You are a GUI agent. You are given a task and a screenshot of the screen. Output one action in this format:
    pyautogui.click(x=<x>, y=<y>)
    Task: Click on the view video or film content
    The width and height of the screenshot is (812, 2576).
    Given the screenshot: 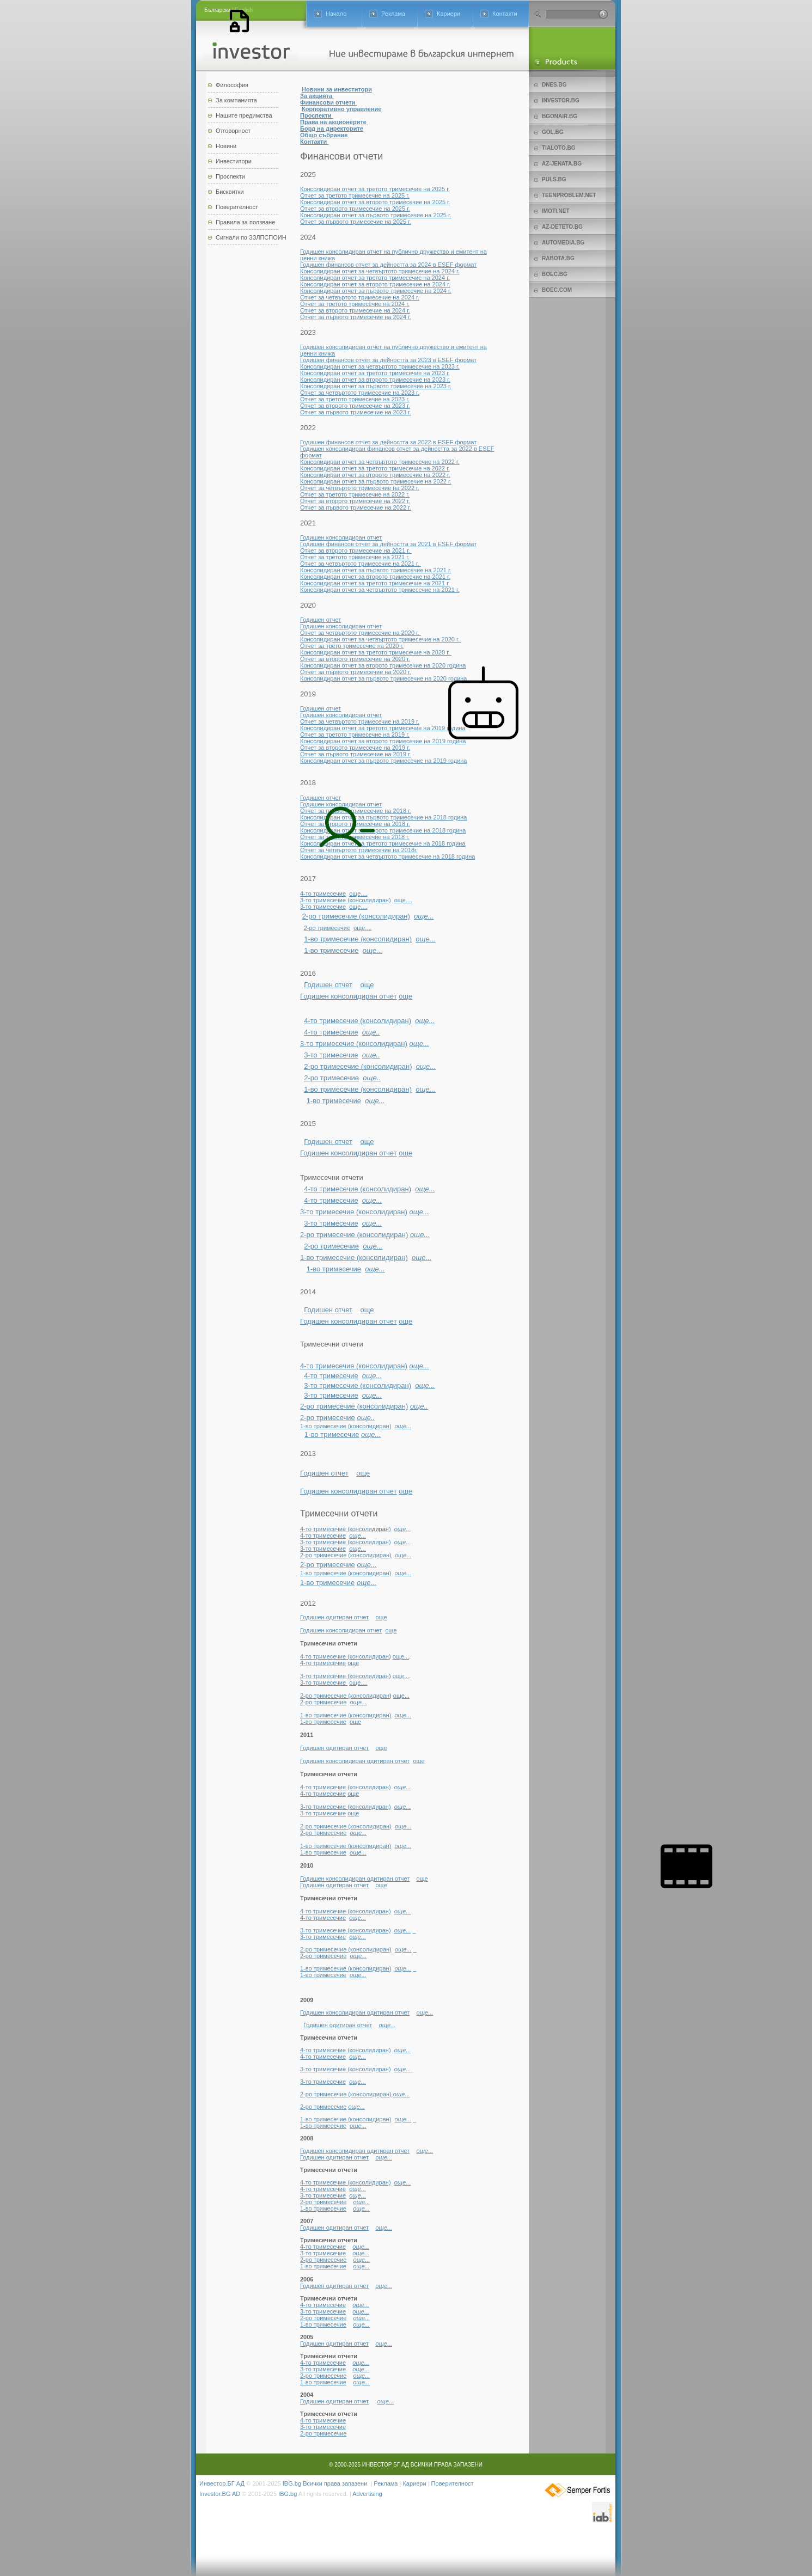 What is the action you would take?
    pyautogui.click(x=686, y=1866)
    